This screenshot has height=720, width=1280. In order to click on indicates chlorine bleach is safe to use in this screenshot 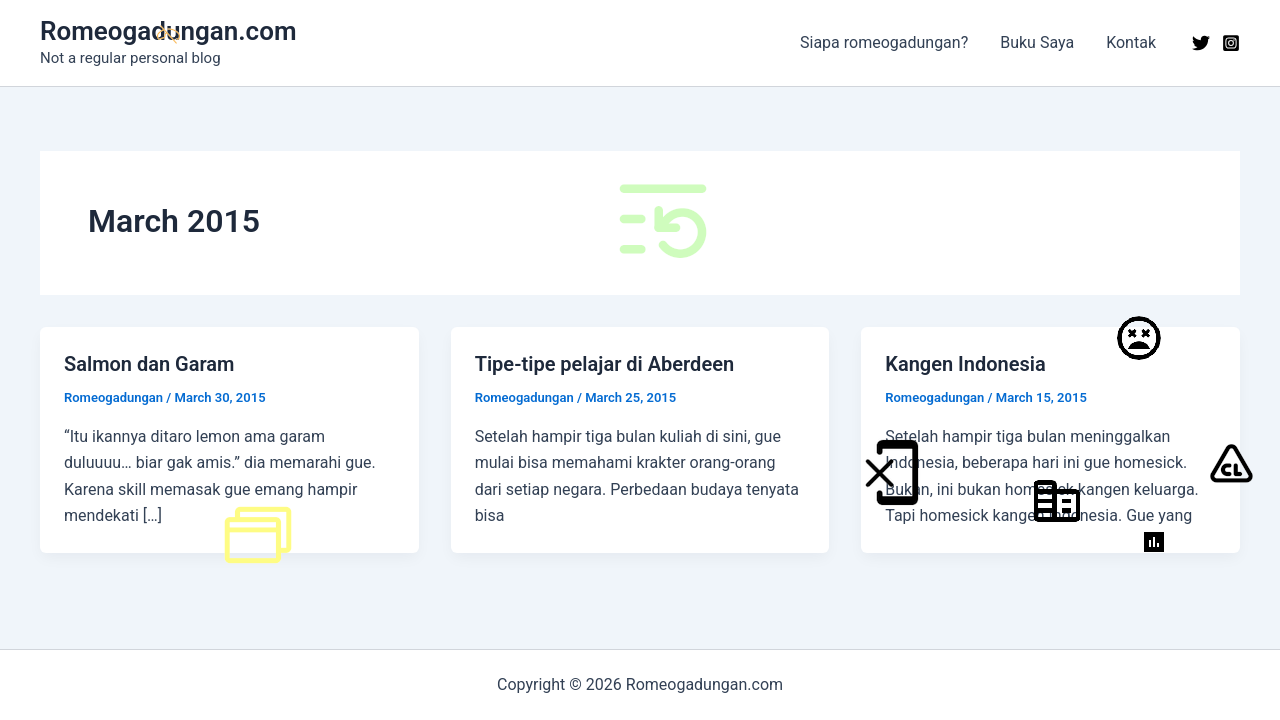, I will do `click(1231, 465)`.